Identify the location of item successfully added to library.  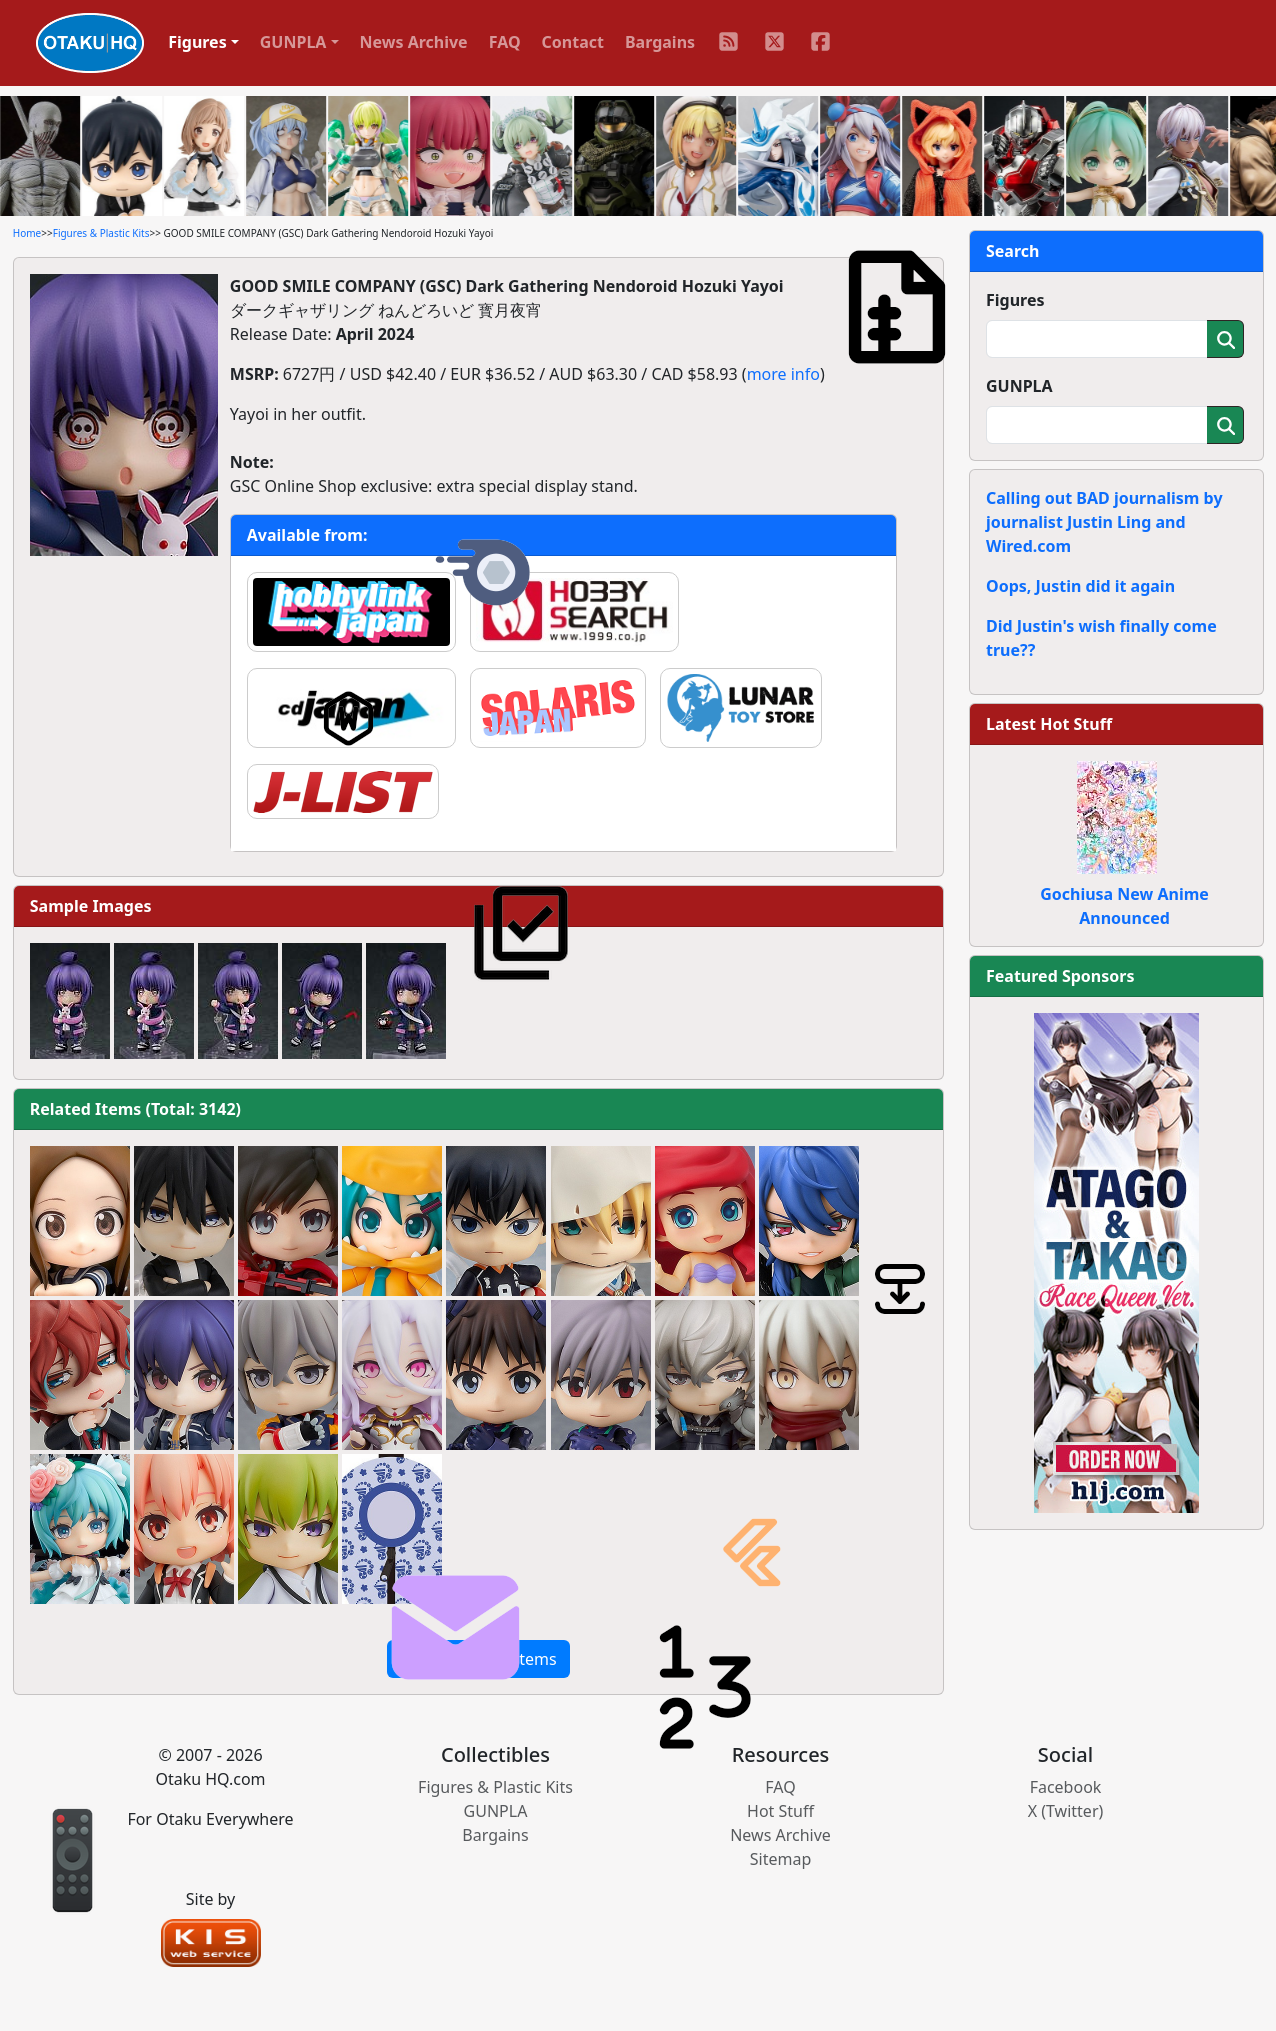
(521, 933).